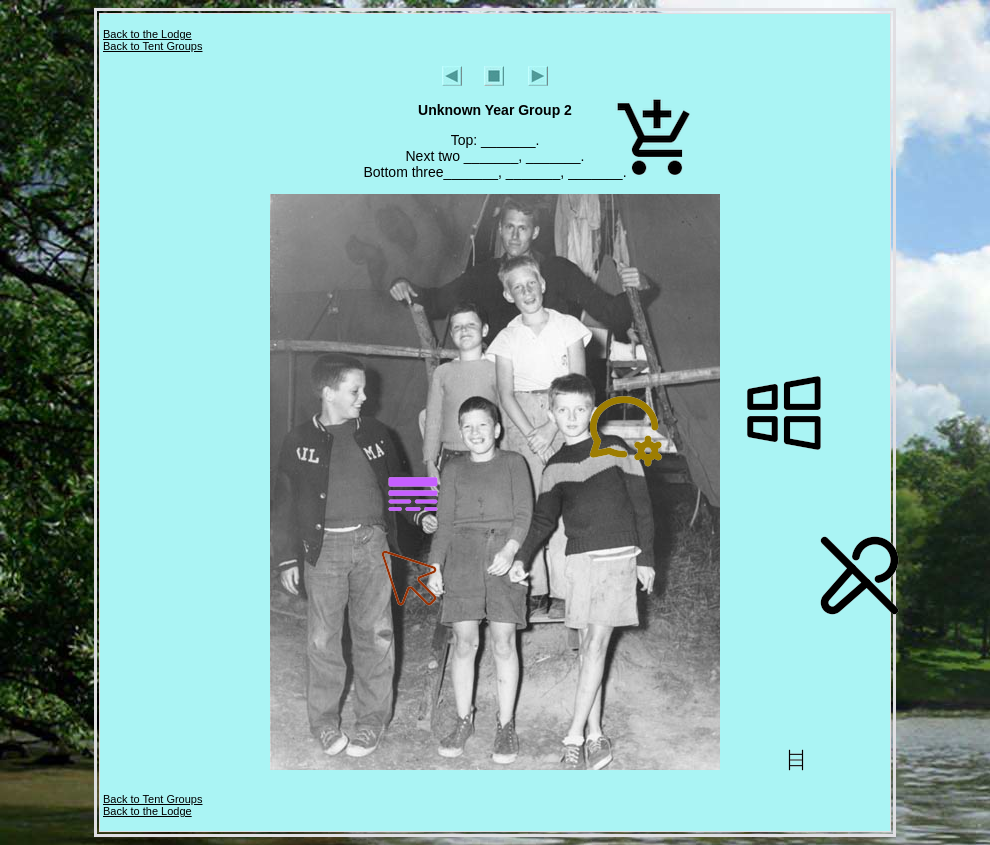 This screenshot has width=990, height=845. I want to click on access step-by-step instructions or tutorials, so click(796, 760).